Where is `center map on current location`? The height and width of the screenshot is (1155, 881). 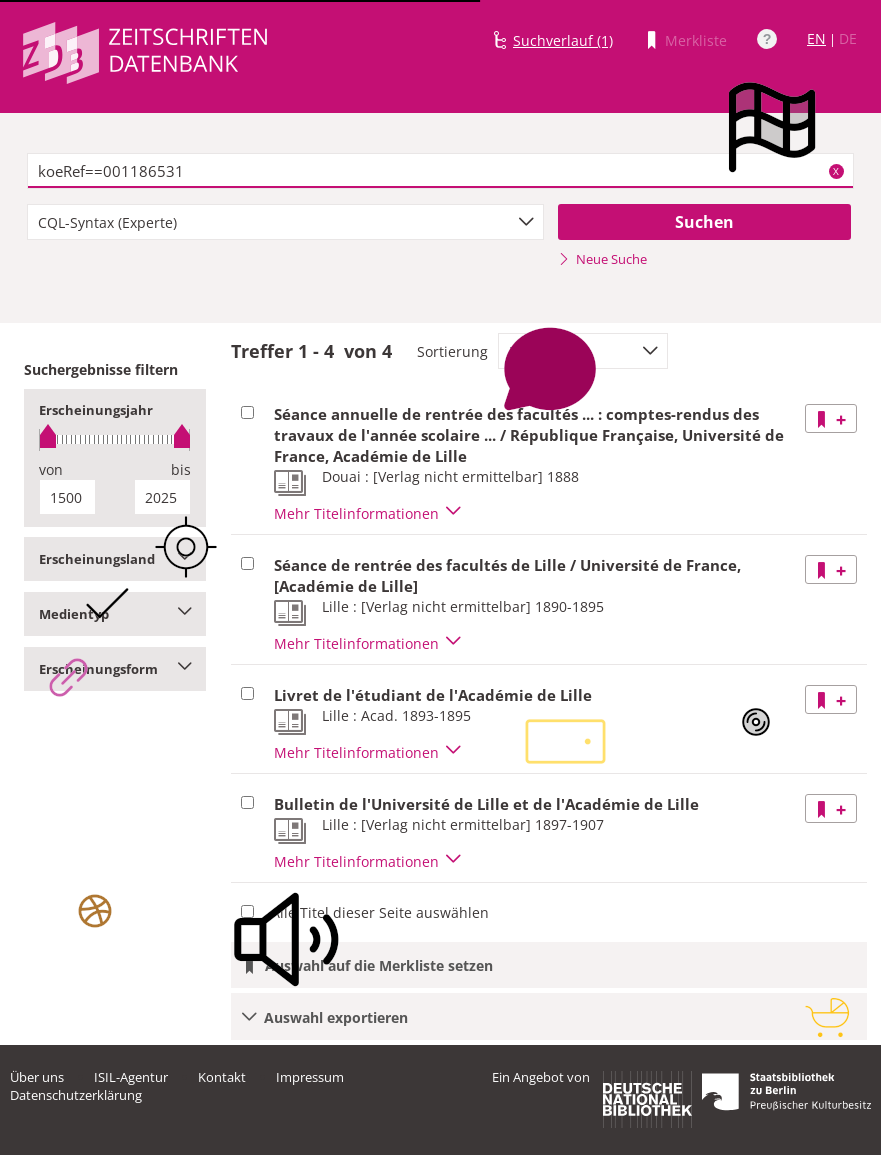 center map on current location is located at coordinates (186, 547).